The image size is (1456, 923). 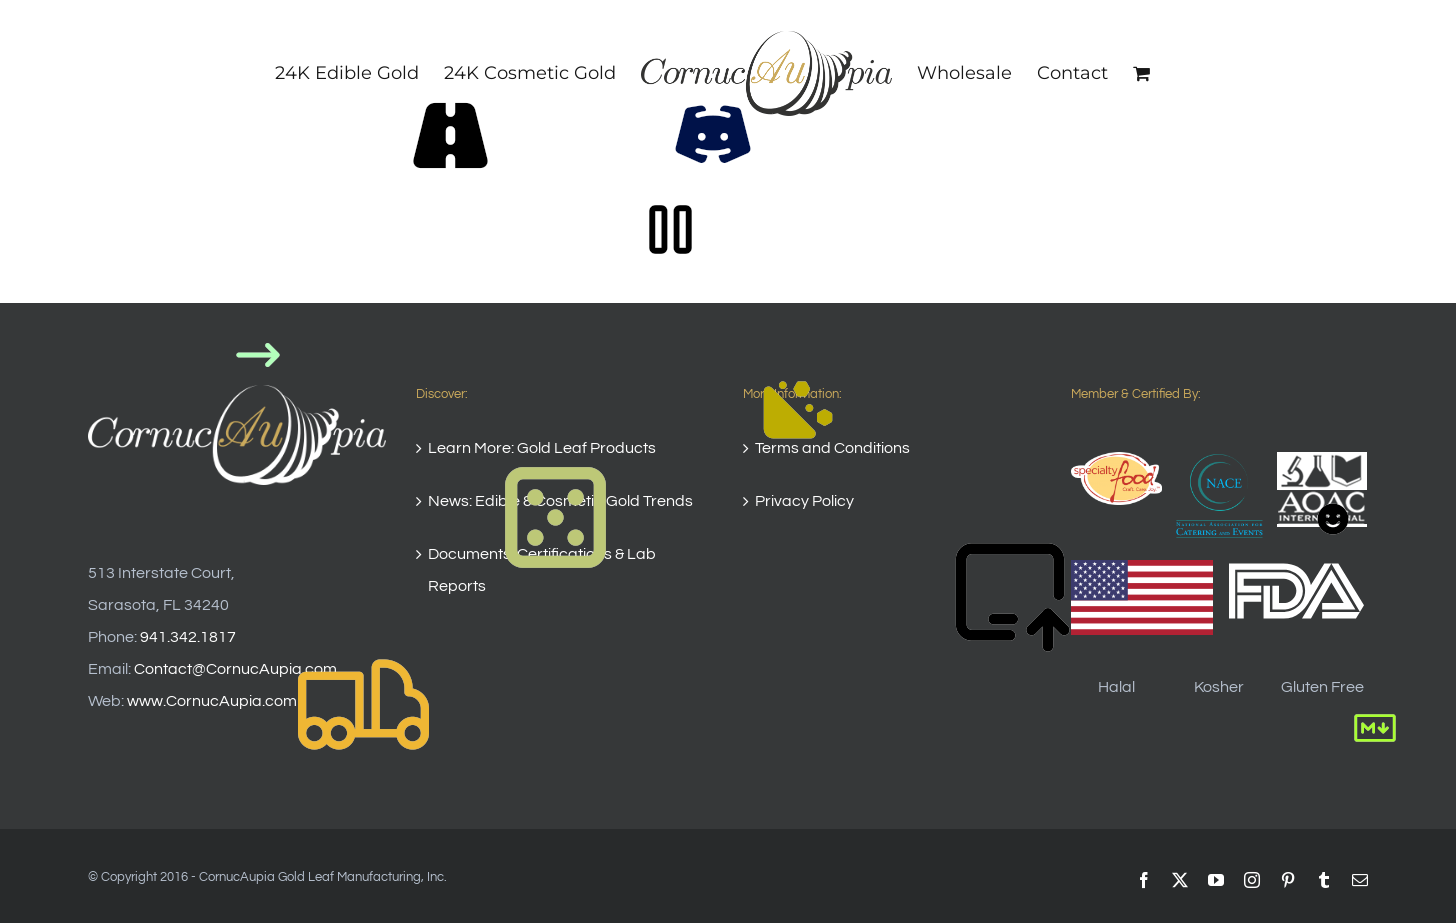 I want to click on roll dice or generate random number, so click(x=555, y=517).